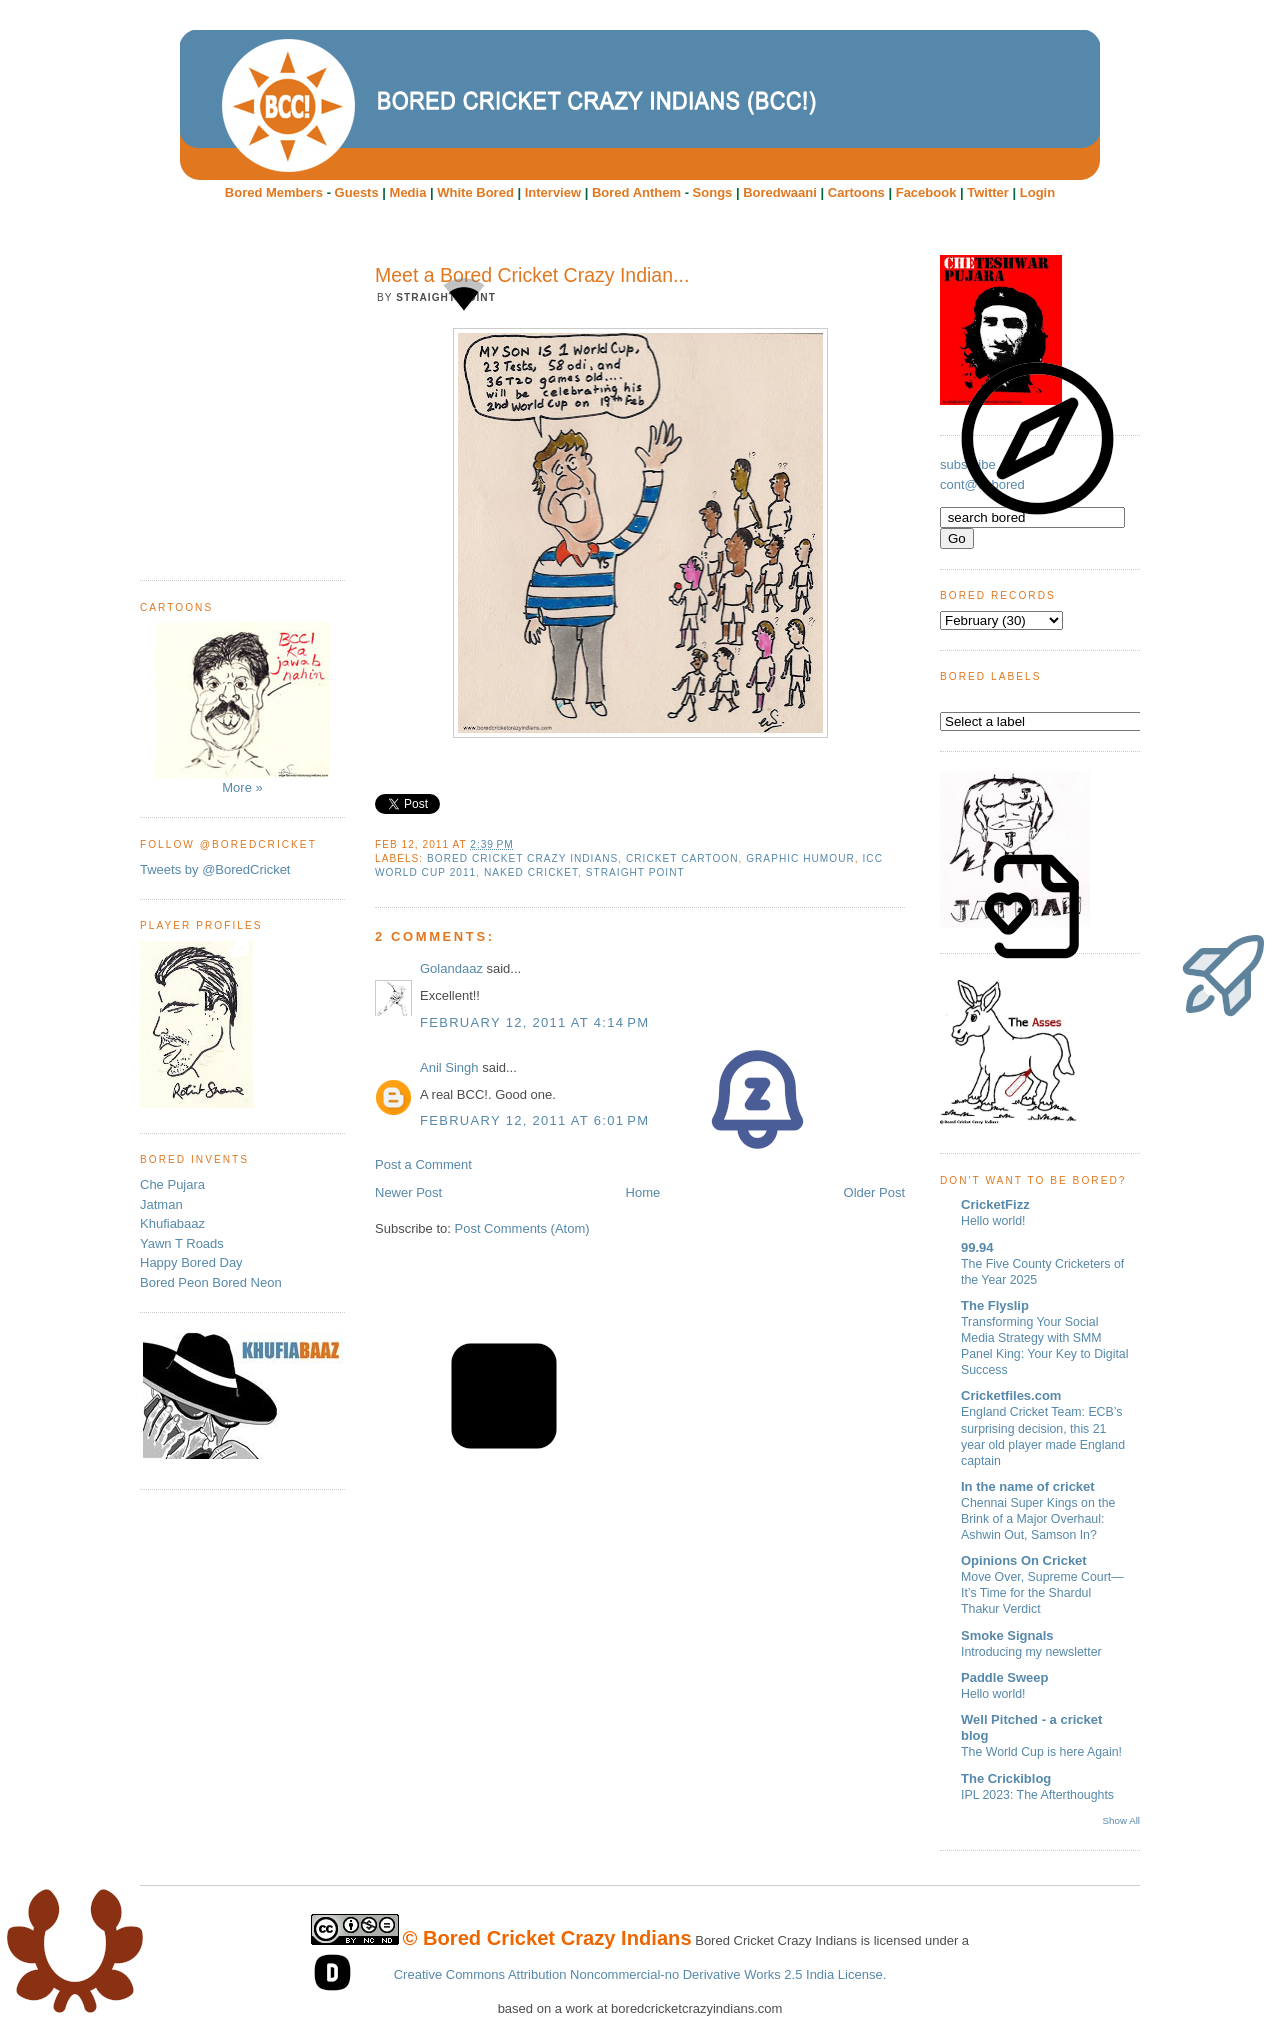 The image size is (1280, 2043). Describe the element at coordinates (504, 1396) in the screenshot. I see `stop media playback` at that location.